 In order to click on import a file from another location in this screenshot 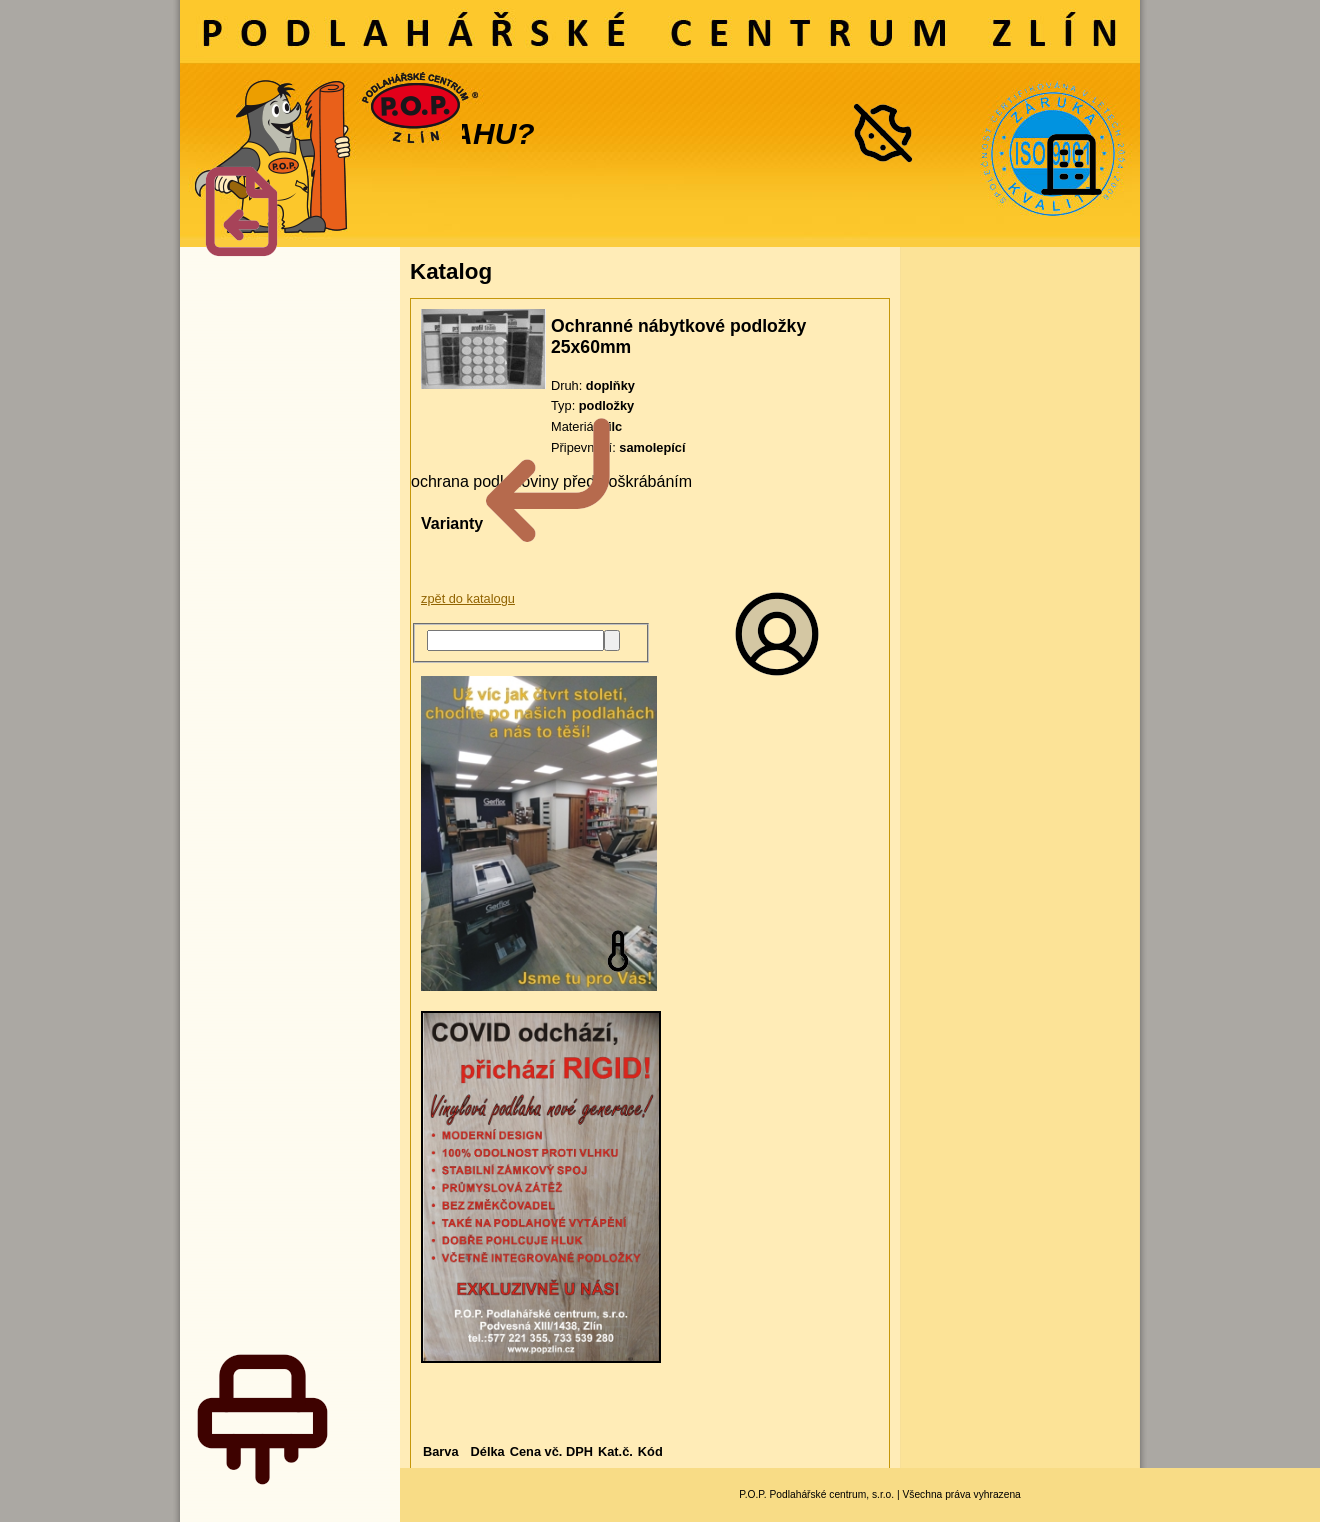, I will do `click(241, 211)`.